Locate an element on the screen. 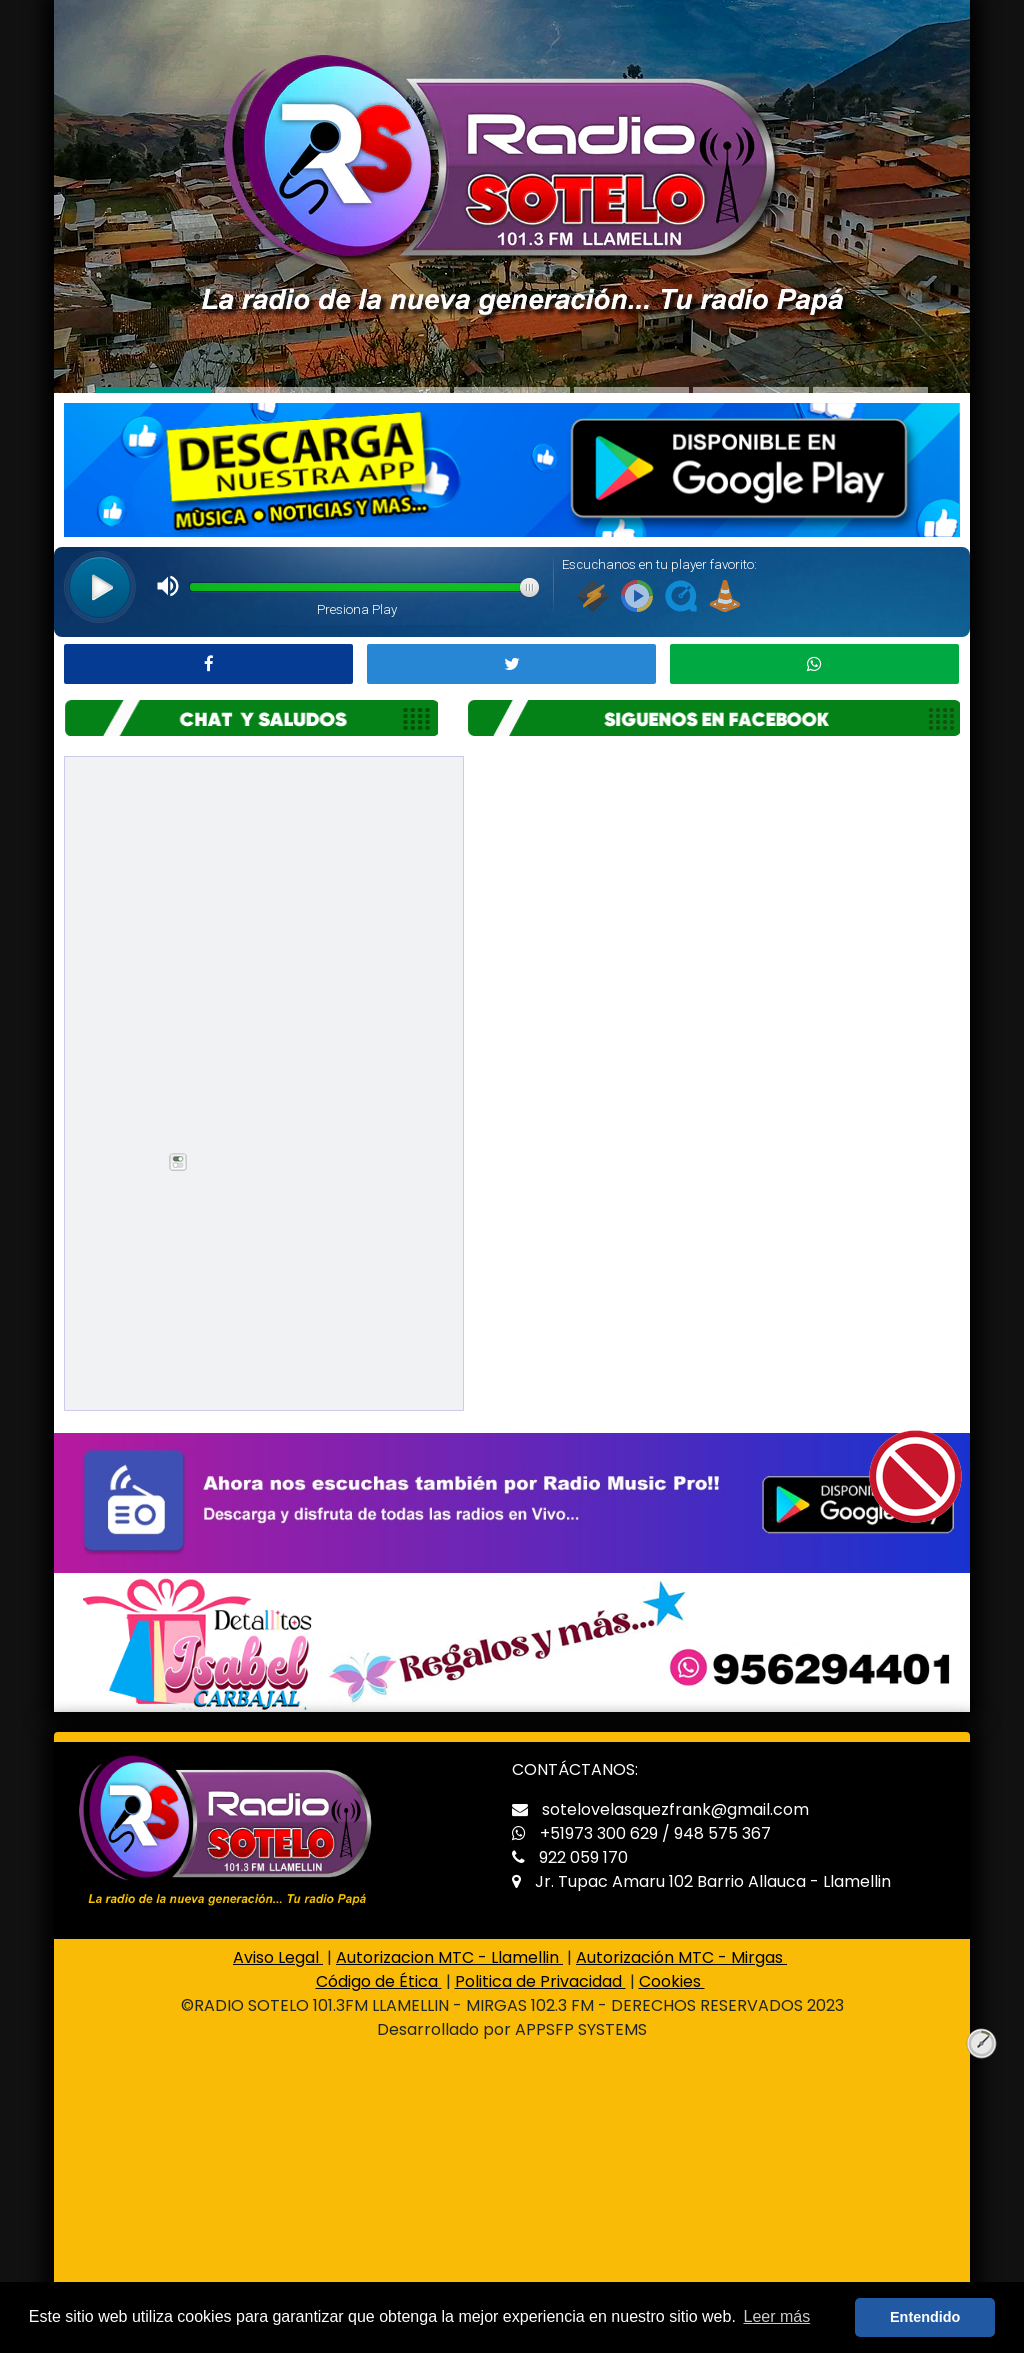 This screenshot has height=2353, width=1024. open sysprof system profiler application is located at coordinates (981, 2043).